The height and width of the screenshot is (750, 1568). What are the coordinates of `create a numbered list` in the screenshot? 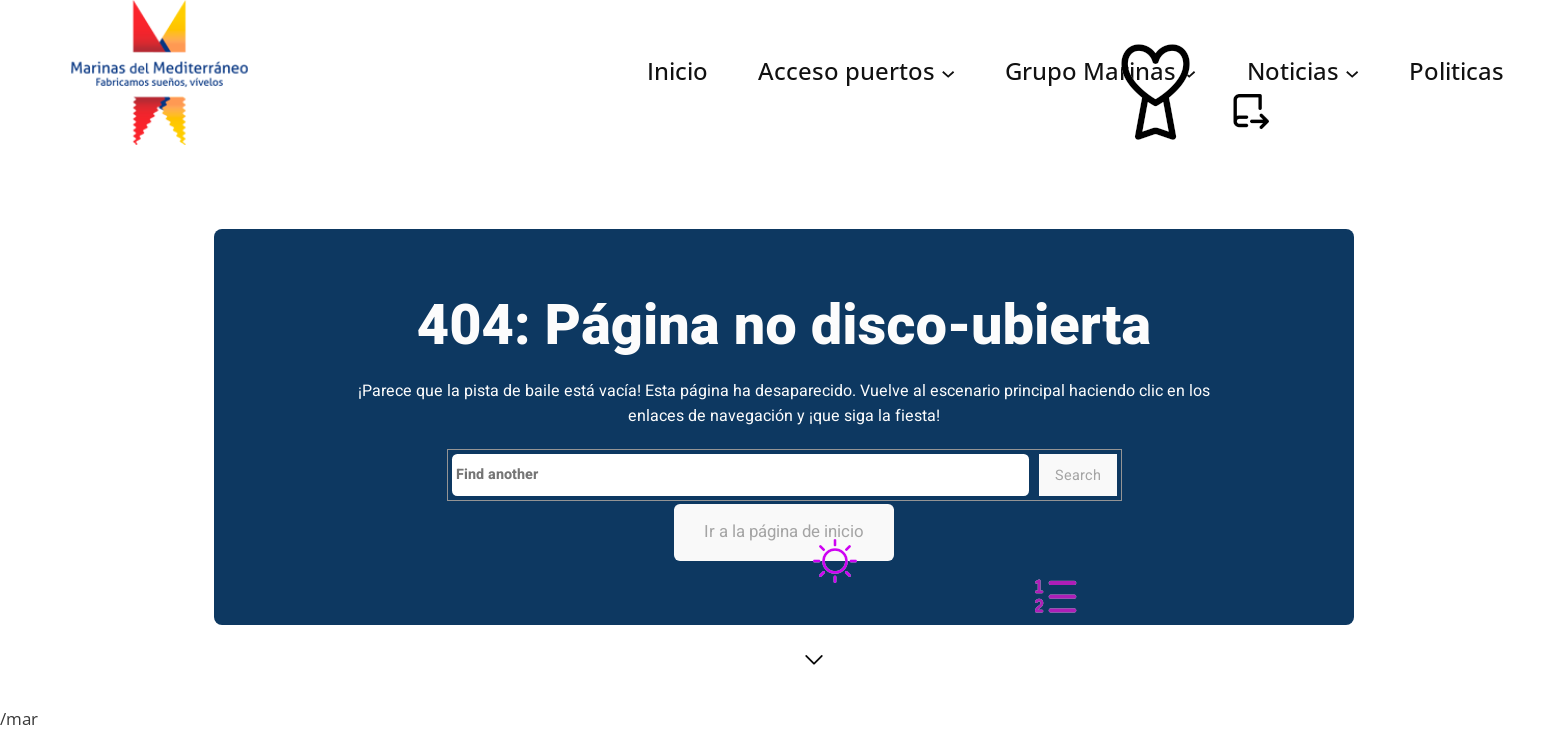 It's located at (1057, 596).